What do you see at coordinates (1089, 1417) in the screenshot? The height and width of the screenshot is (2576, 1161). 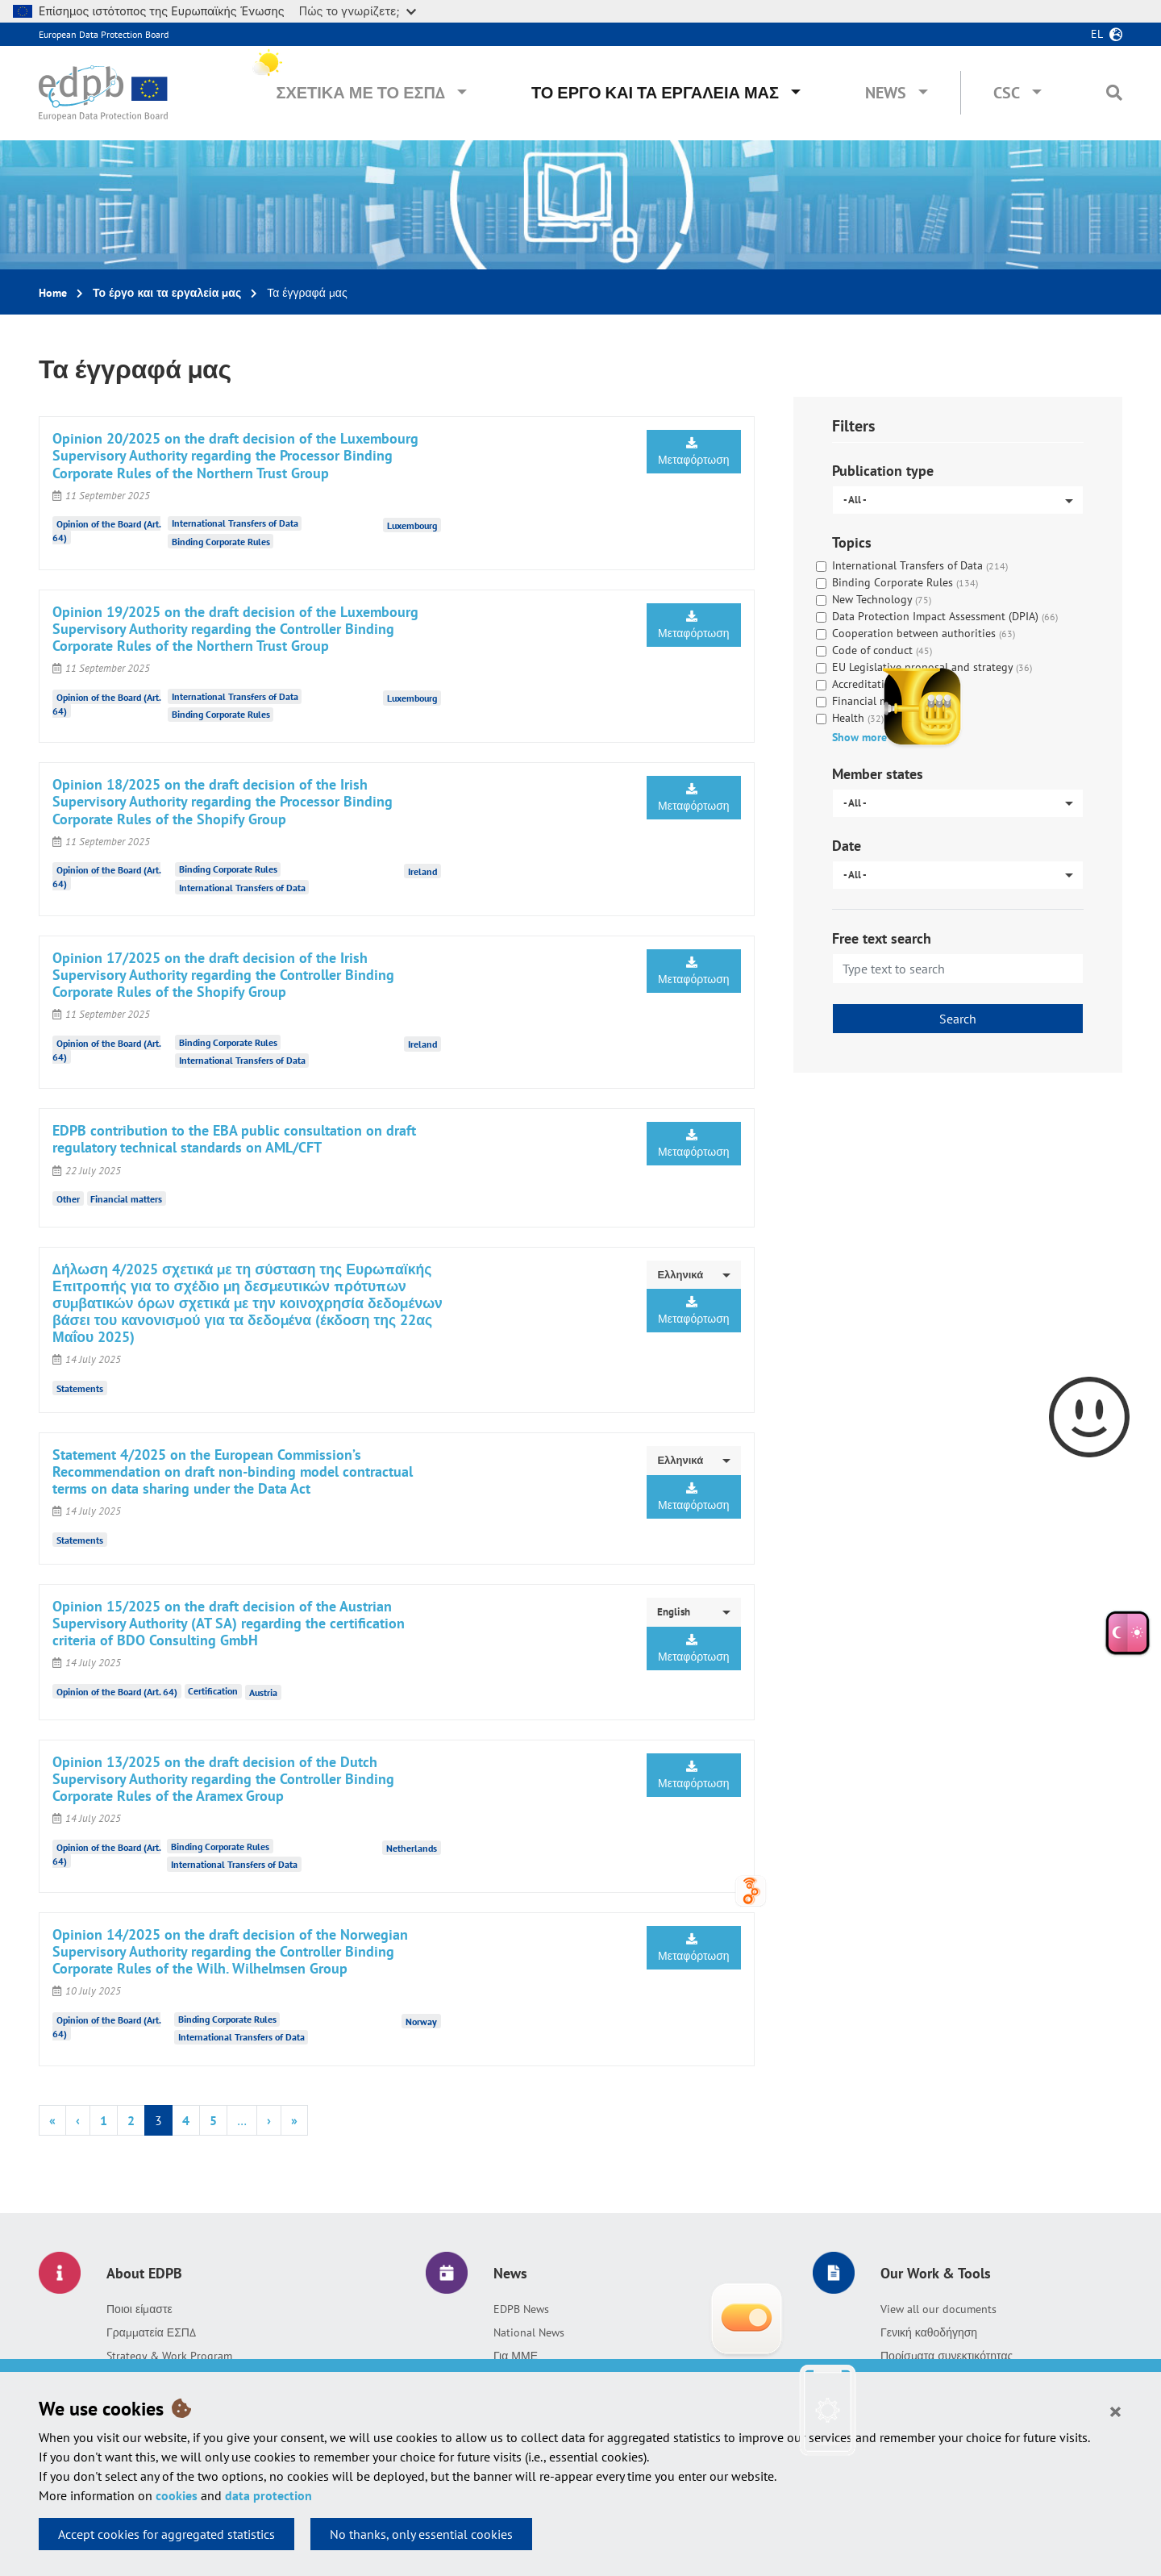 I see `access people and smiley emoji category` at bounding box center [1089, 1417].